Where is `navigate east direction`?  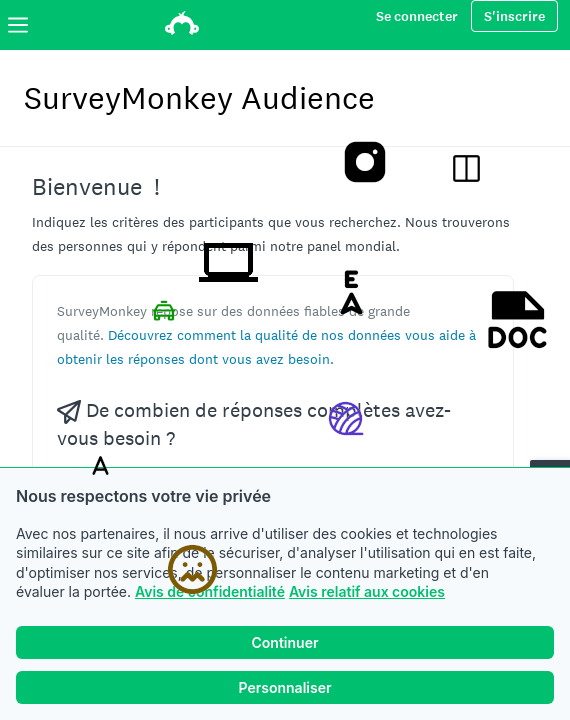 navigate east direction is located at coordinates (351, 292).